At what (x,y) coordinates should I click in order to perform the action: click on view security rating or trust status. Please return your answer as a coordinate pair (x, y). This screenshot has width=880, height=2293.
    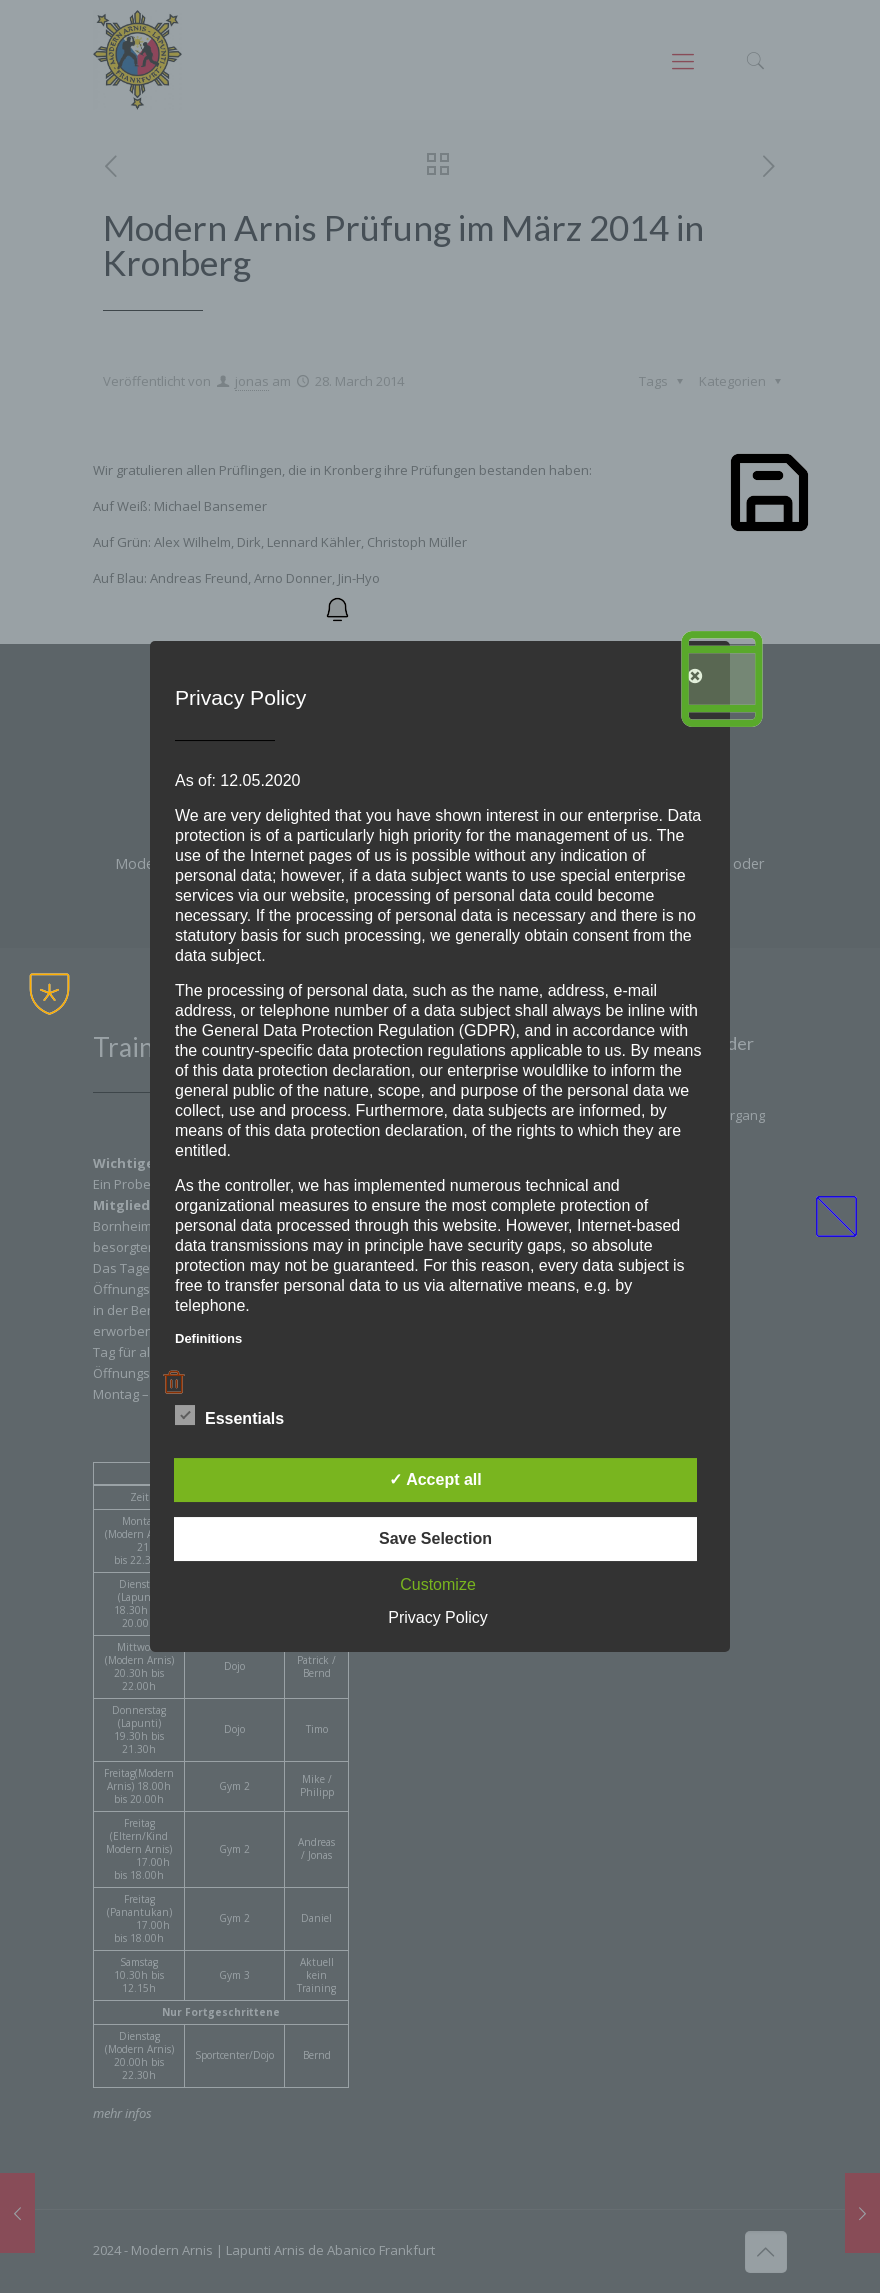
    Looking at the image, I should click on (49, 991).